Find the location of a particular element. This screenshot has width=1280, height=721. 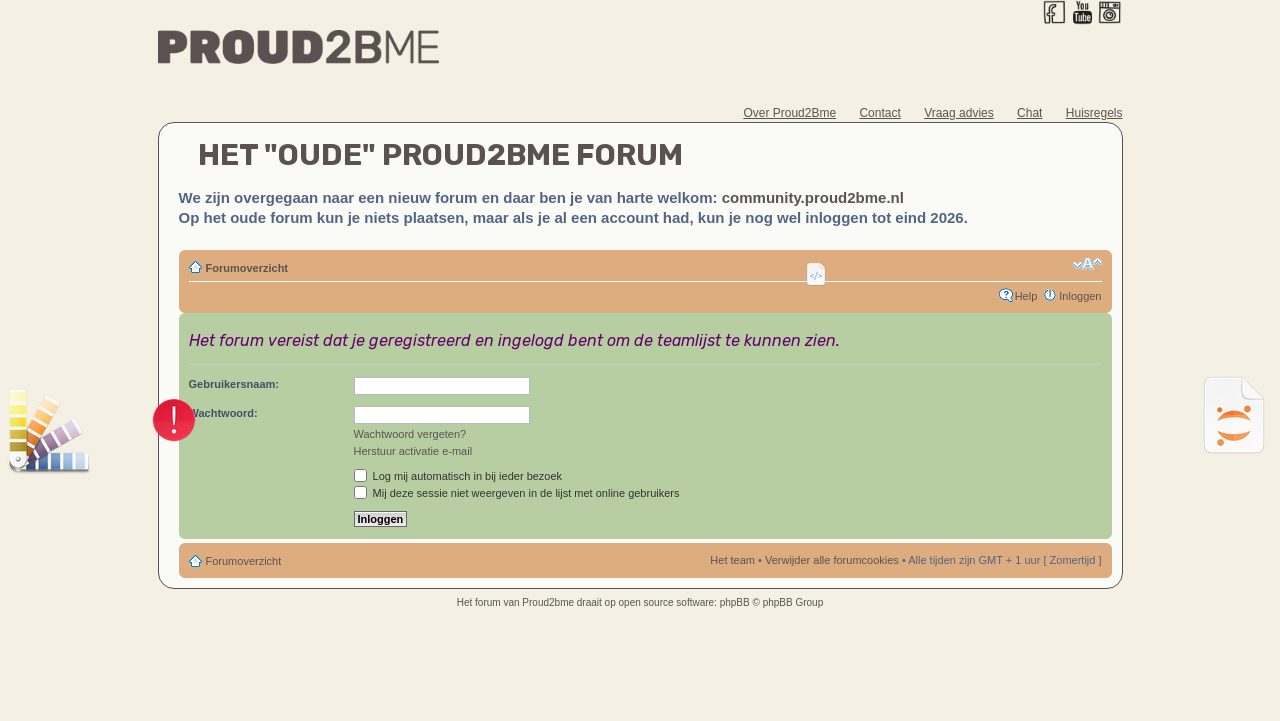

indicates a warning or important alert message is located at coordinates (174, 420).